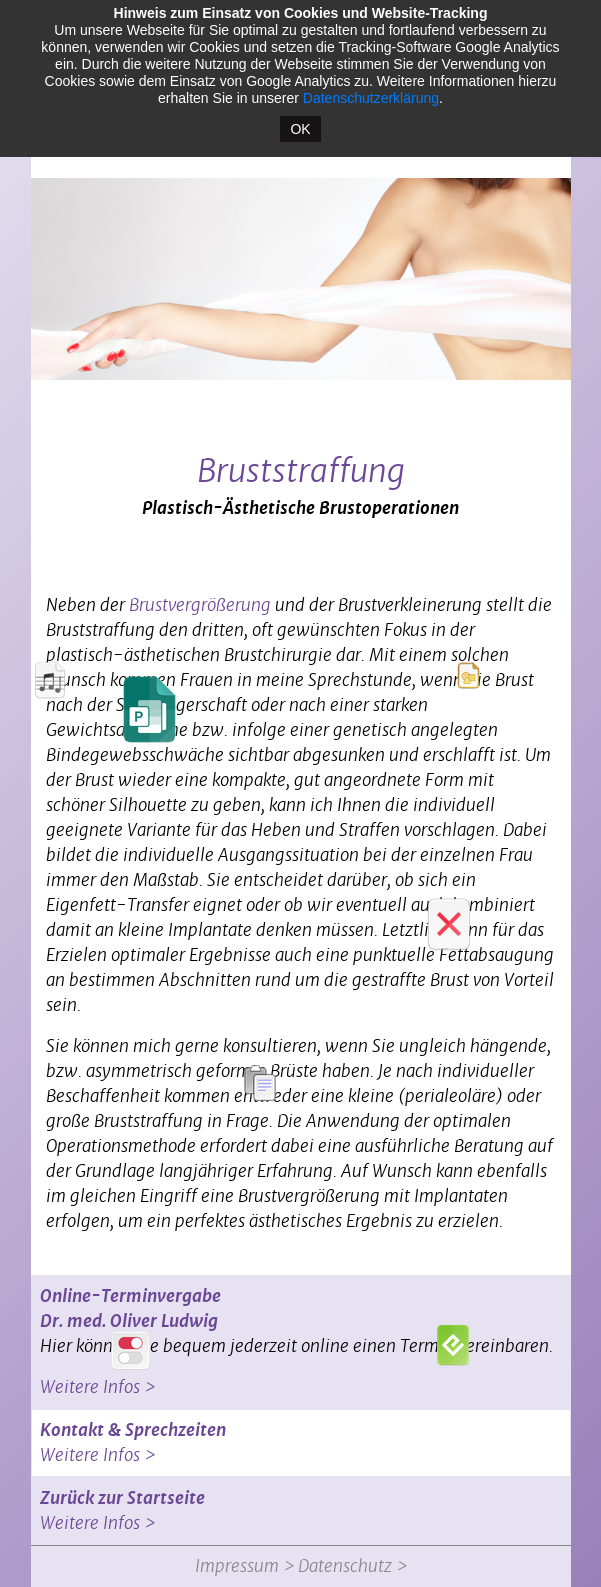 The height and width of the screenshot is (1587, 601). I want to click on open a graphics template file, so click(468, 675).